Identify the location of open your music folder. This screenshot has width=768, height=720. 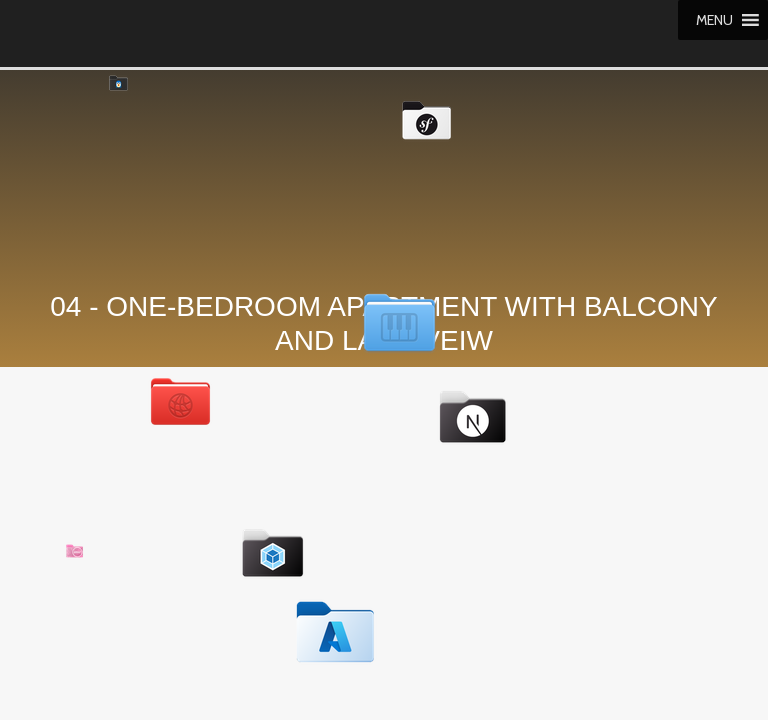
(399, 322).